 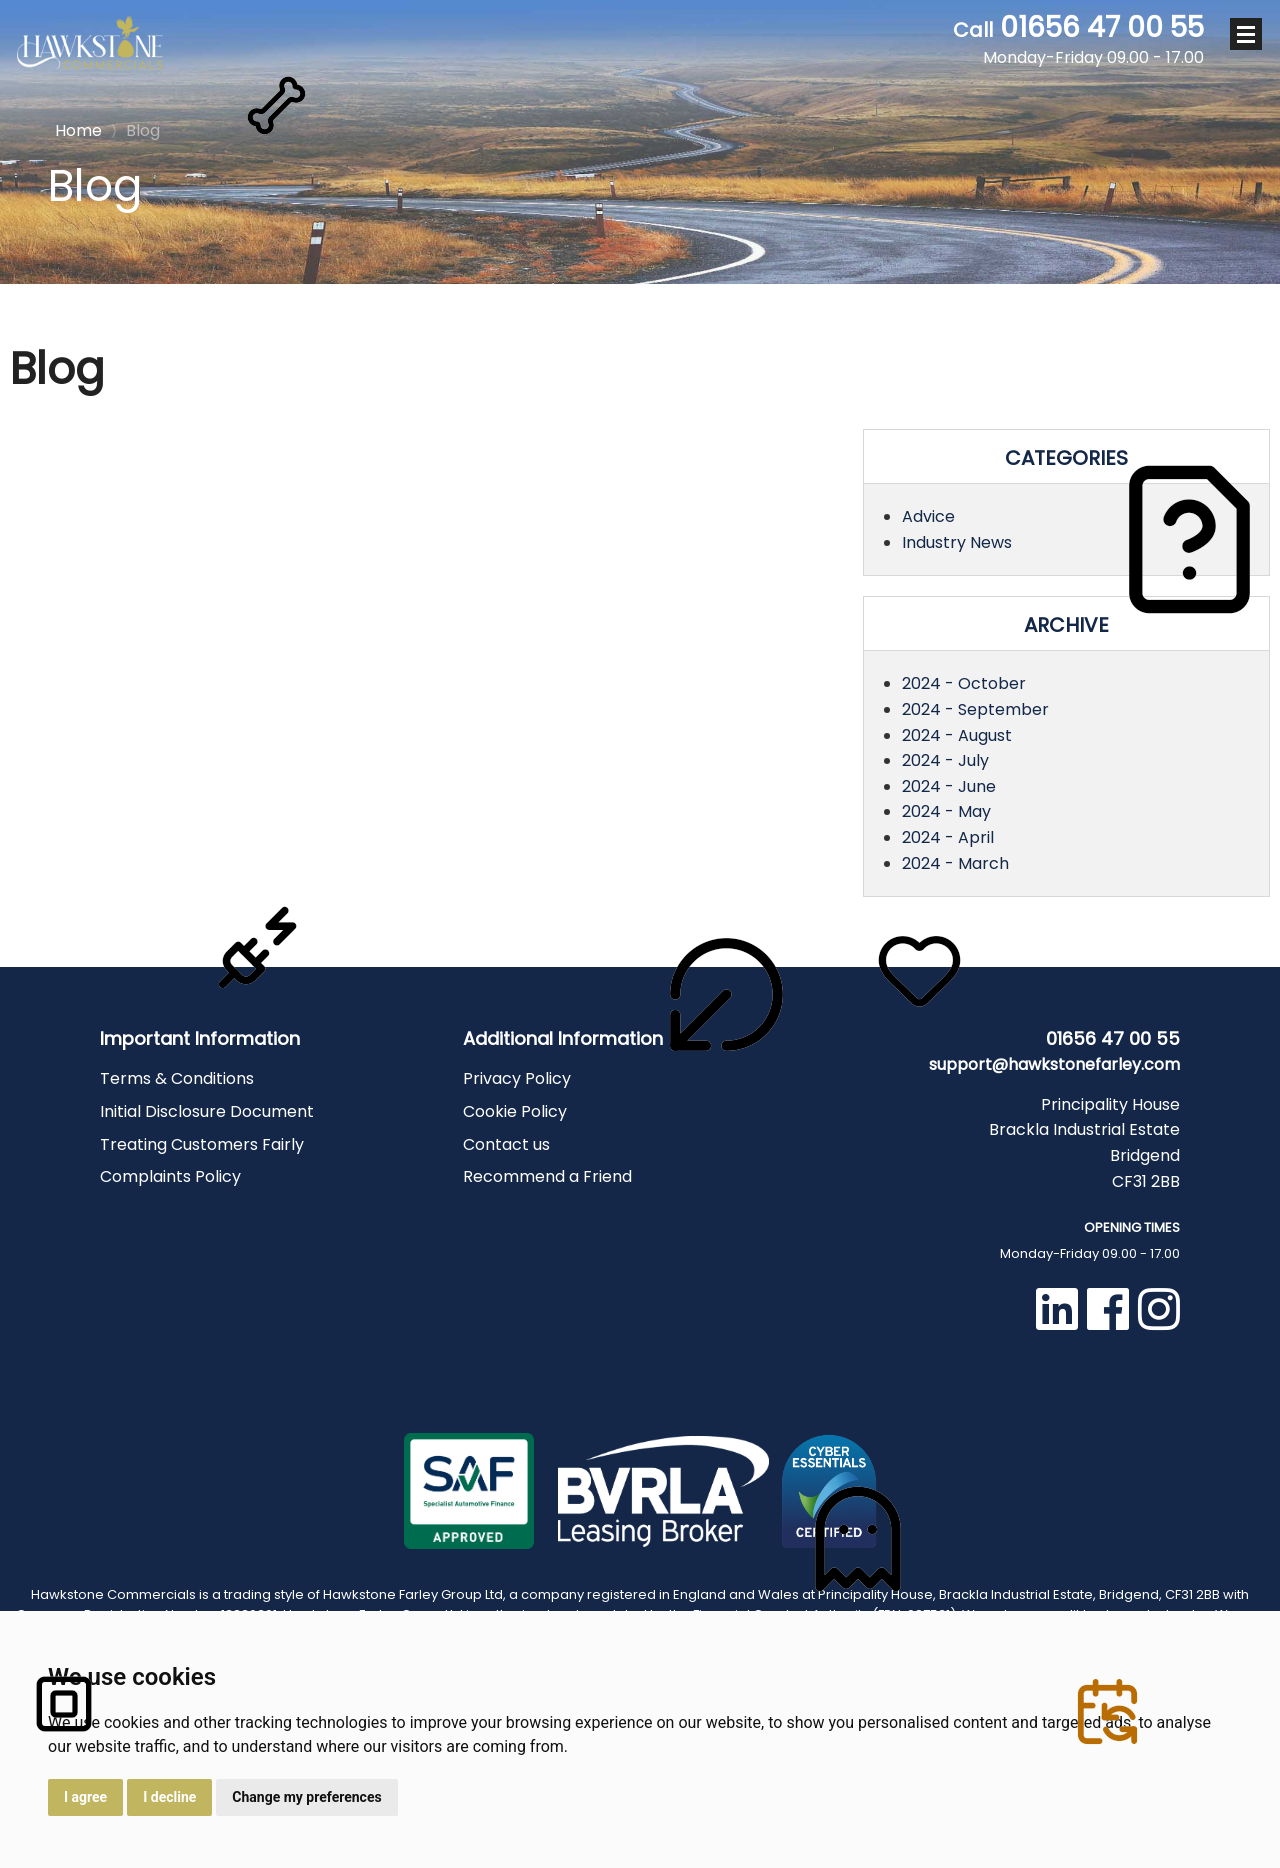 I want to click on toggle incognito or ghost mode, so click(x=858, y=1539).